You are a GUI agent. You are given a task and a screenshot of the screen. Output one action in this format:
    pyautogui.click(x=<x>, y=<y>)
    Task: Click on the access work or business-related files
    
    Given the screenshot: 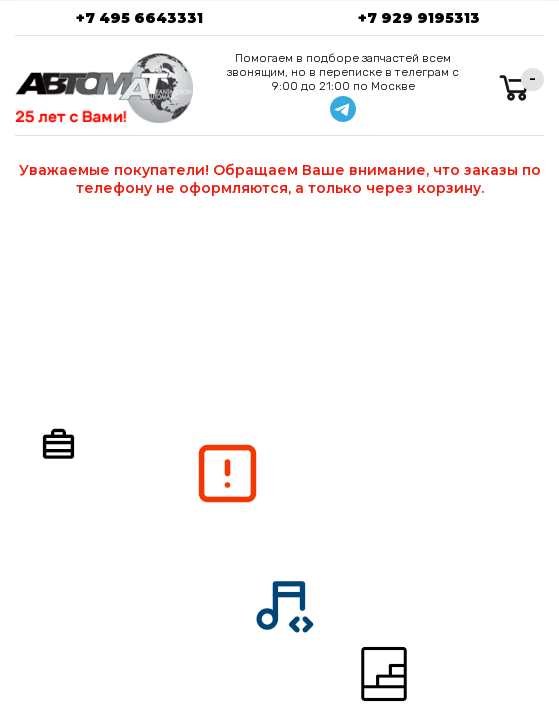 What is the action you would take?
    pyautogui.click(x=58, y=445)
    